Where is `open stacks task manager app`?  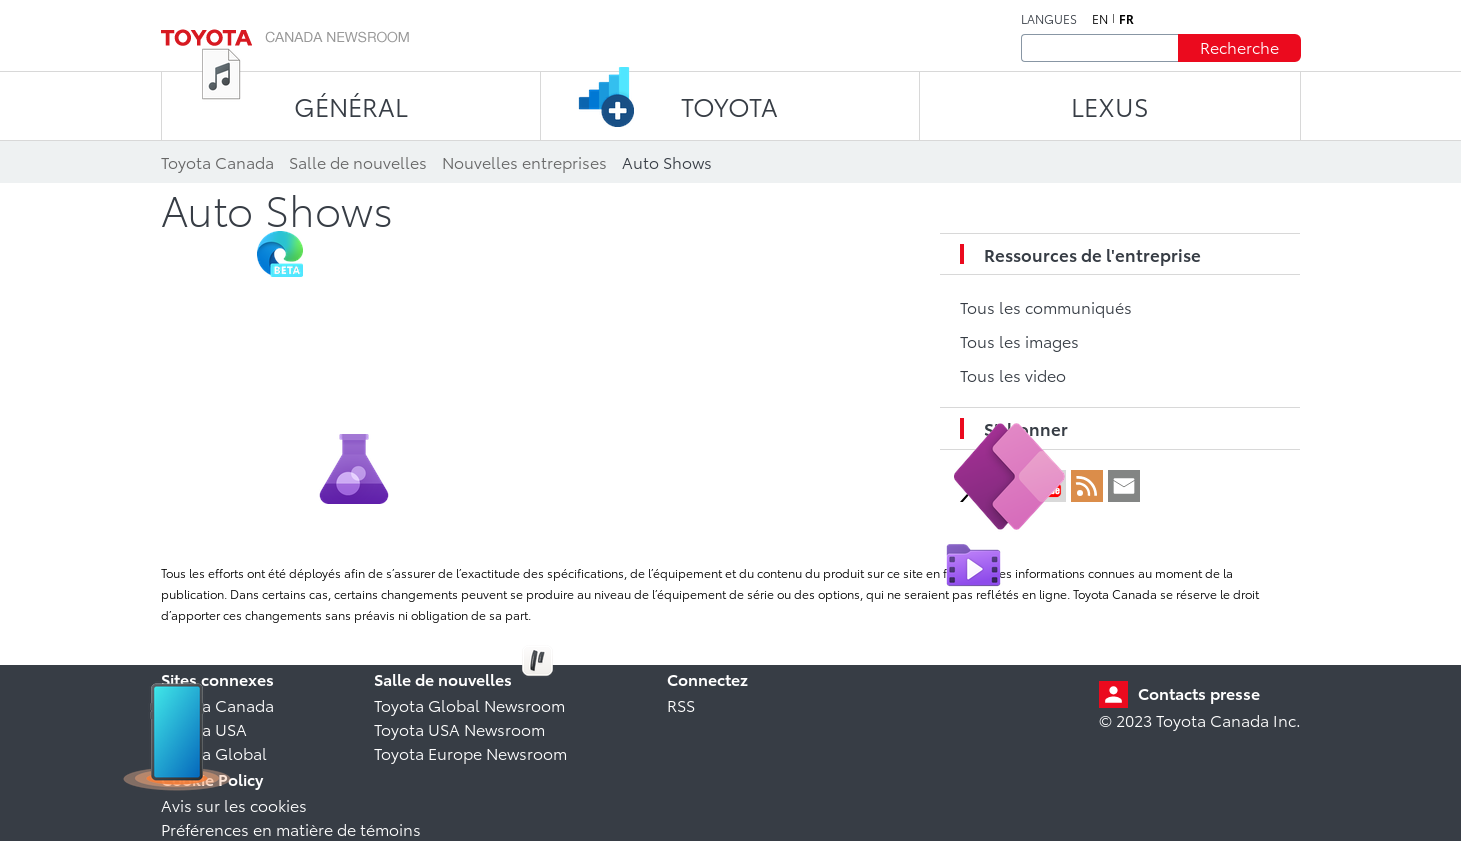 open stacks task manager app is located at coordinates (537, 660).